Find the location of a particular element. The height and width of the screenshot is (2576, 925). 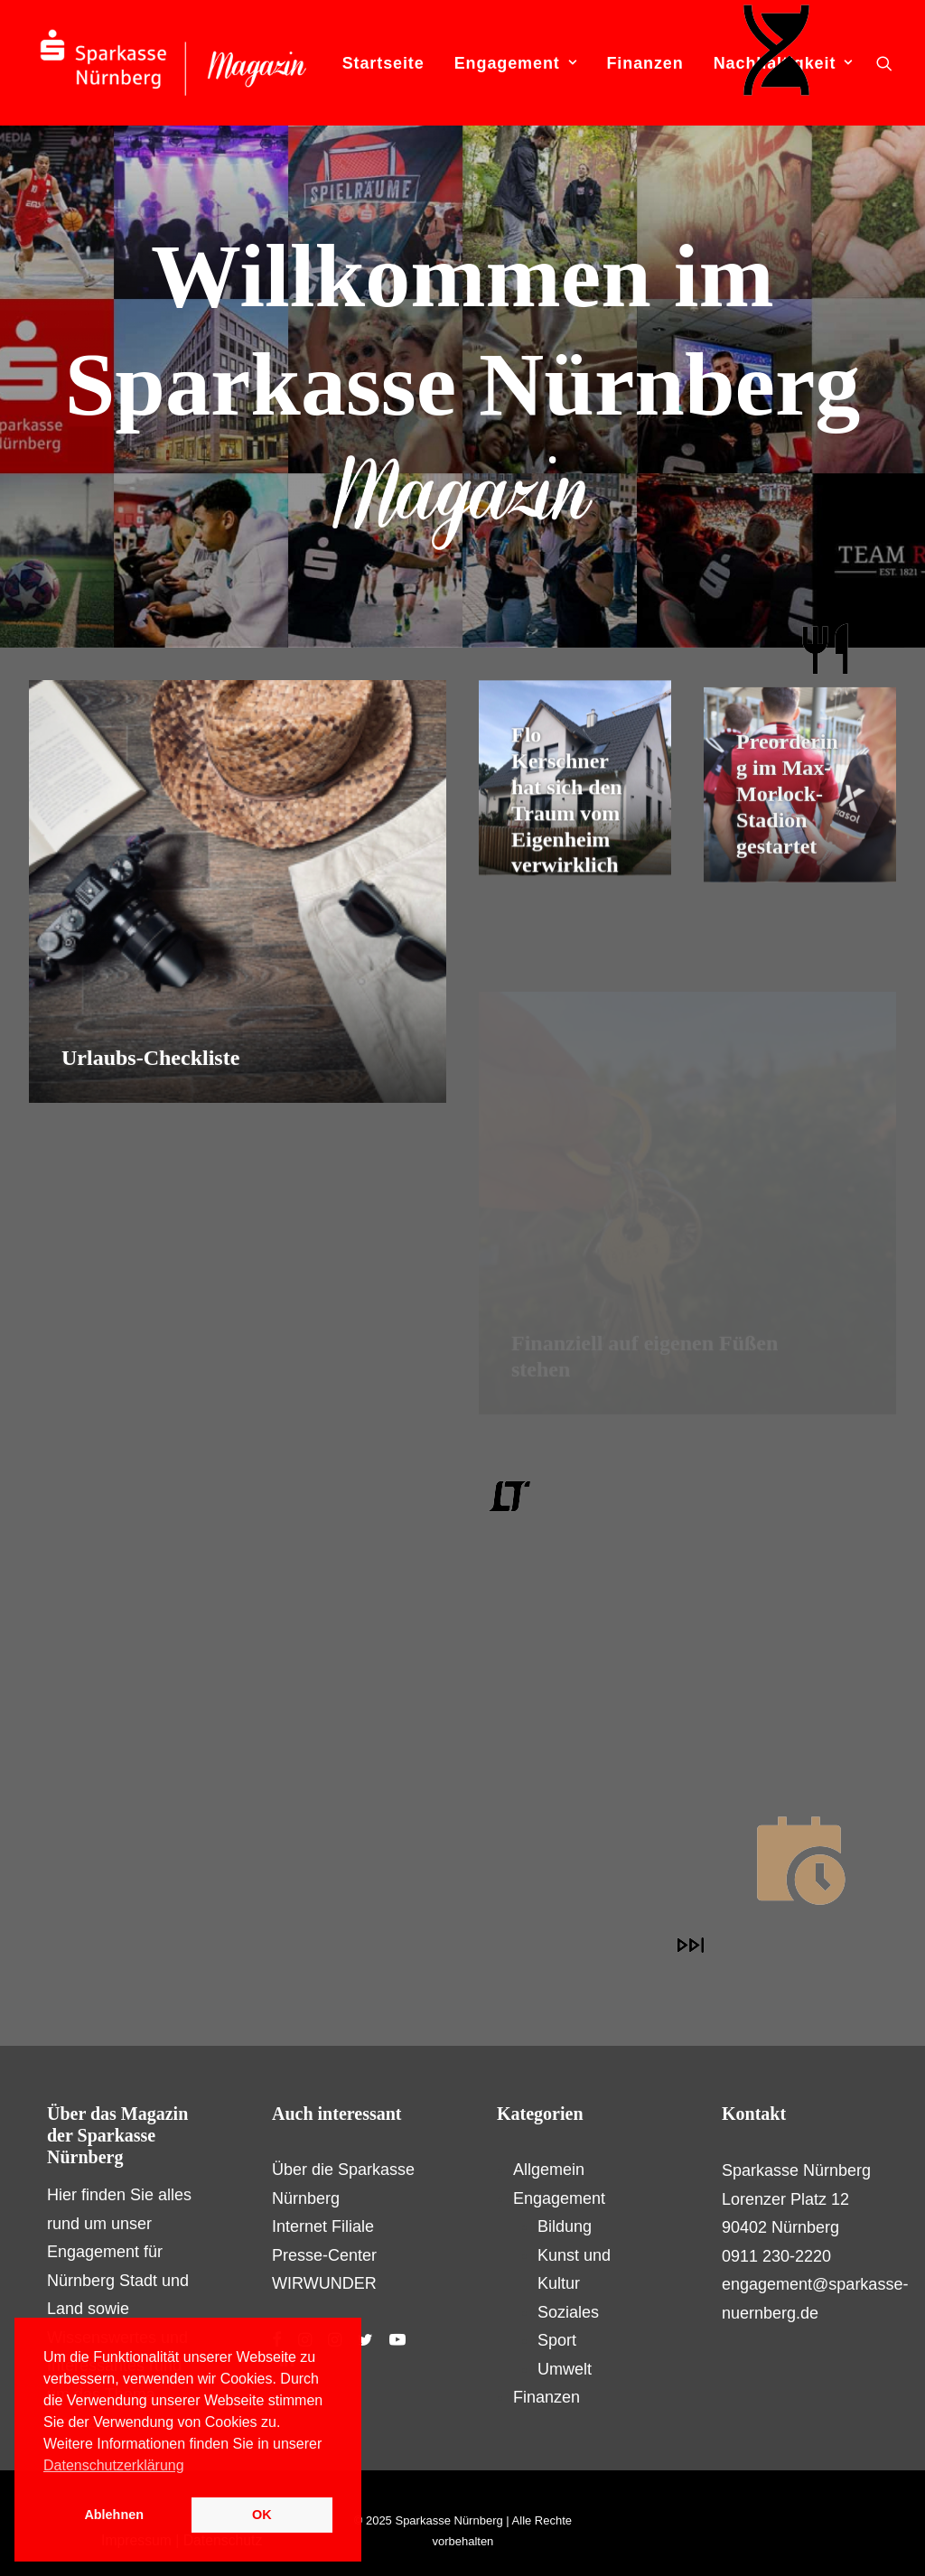

open LTspice circuit simulation software is located at coordinates (509, 1496).